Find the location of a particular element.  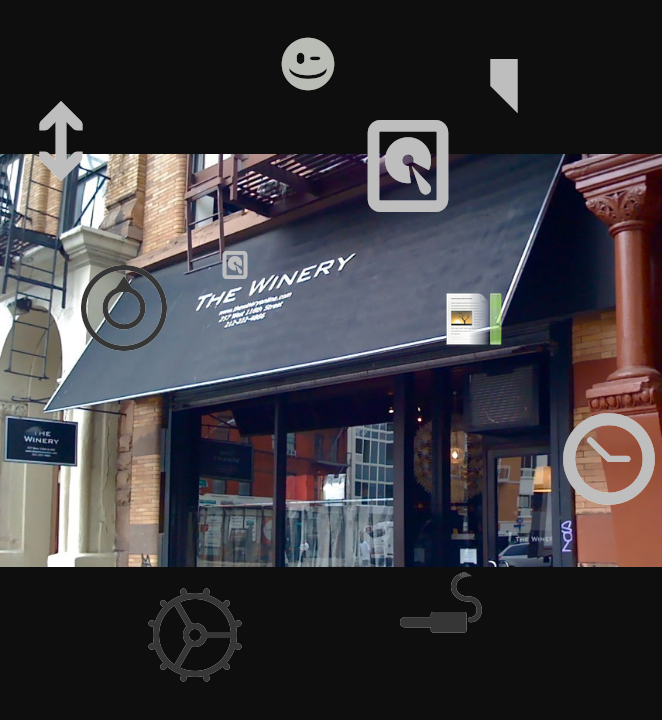

access system settings and preferences is located at coordinates (195, 635).